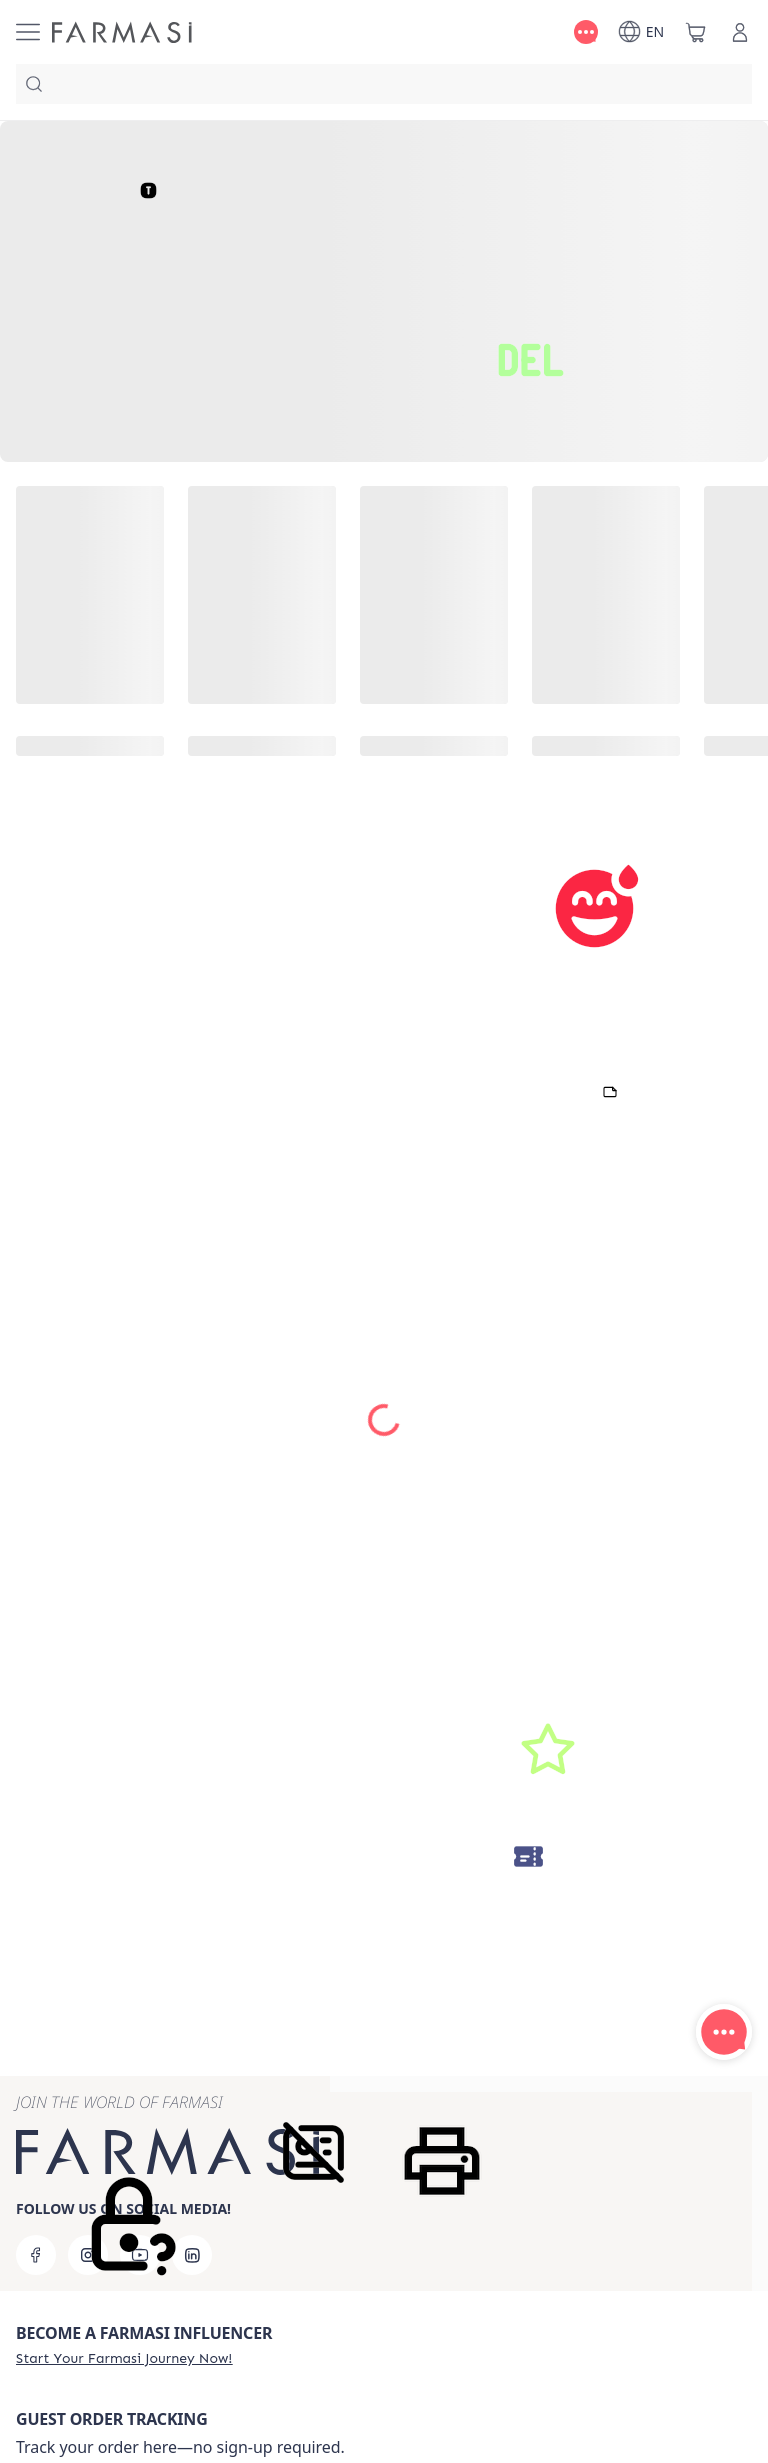 This screenshot has height=2463, width=768. Describe the element at coordinates (594, 908) in the screenshot. I see `react with nervous or awkward laughter` at that location.